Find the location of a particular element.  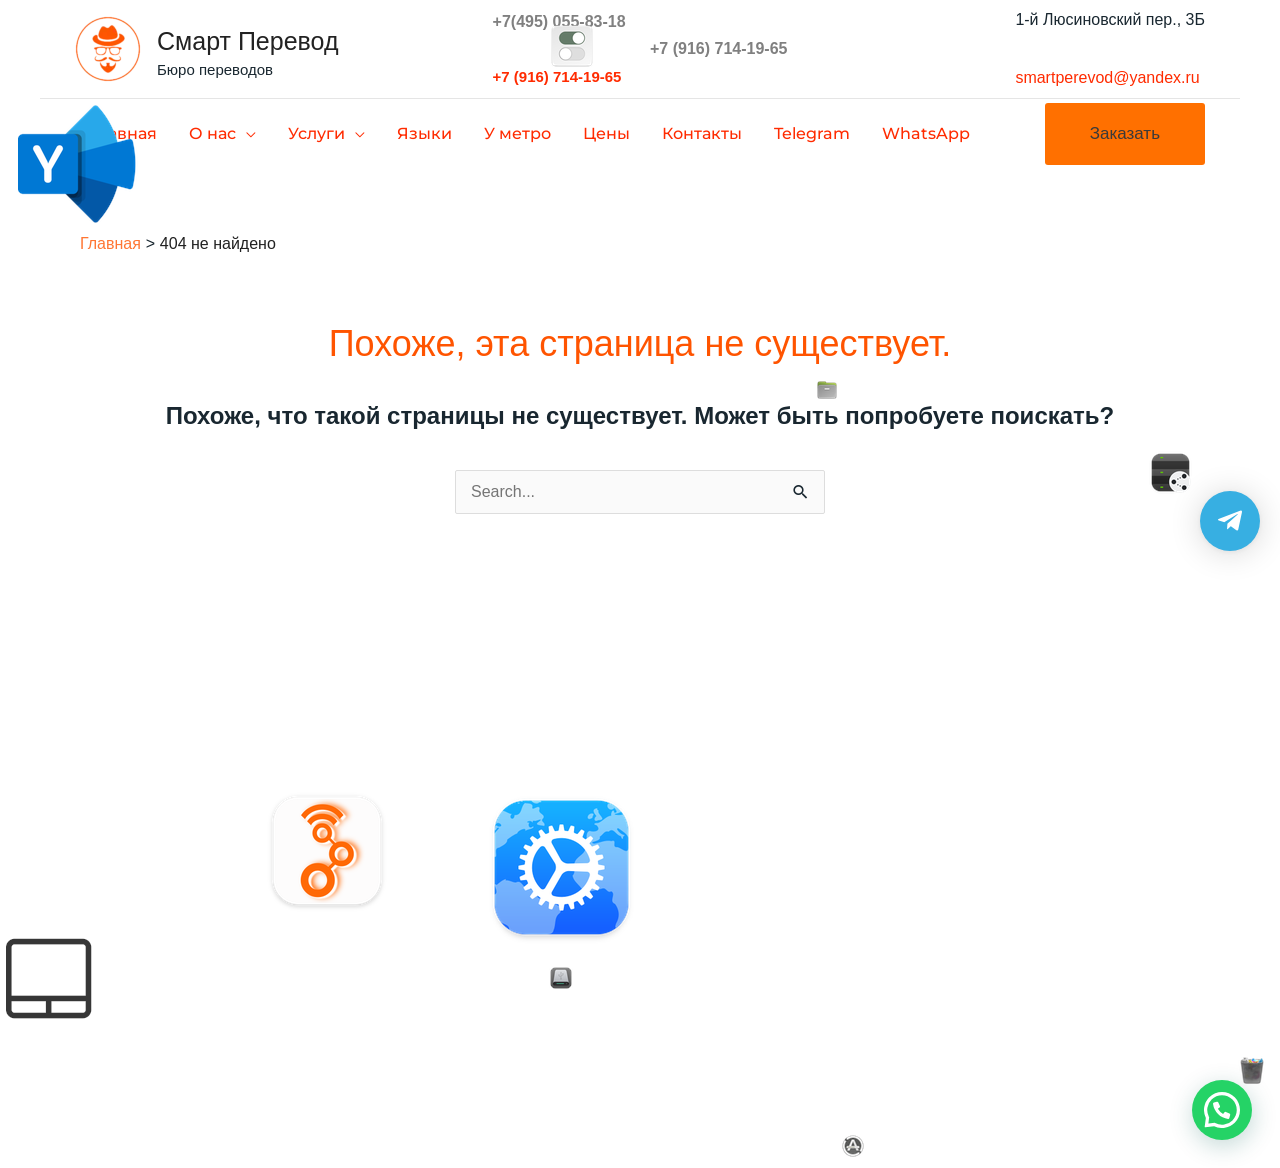

trash bin with items ready to be emptied is located at coordinates (1252, 1071).